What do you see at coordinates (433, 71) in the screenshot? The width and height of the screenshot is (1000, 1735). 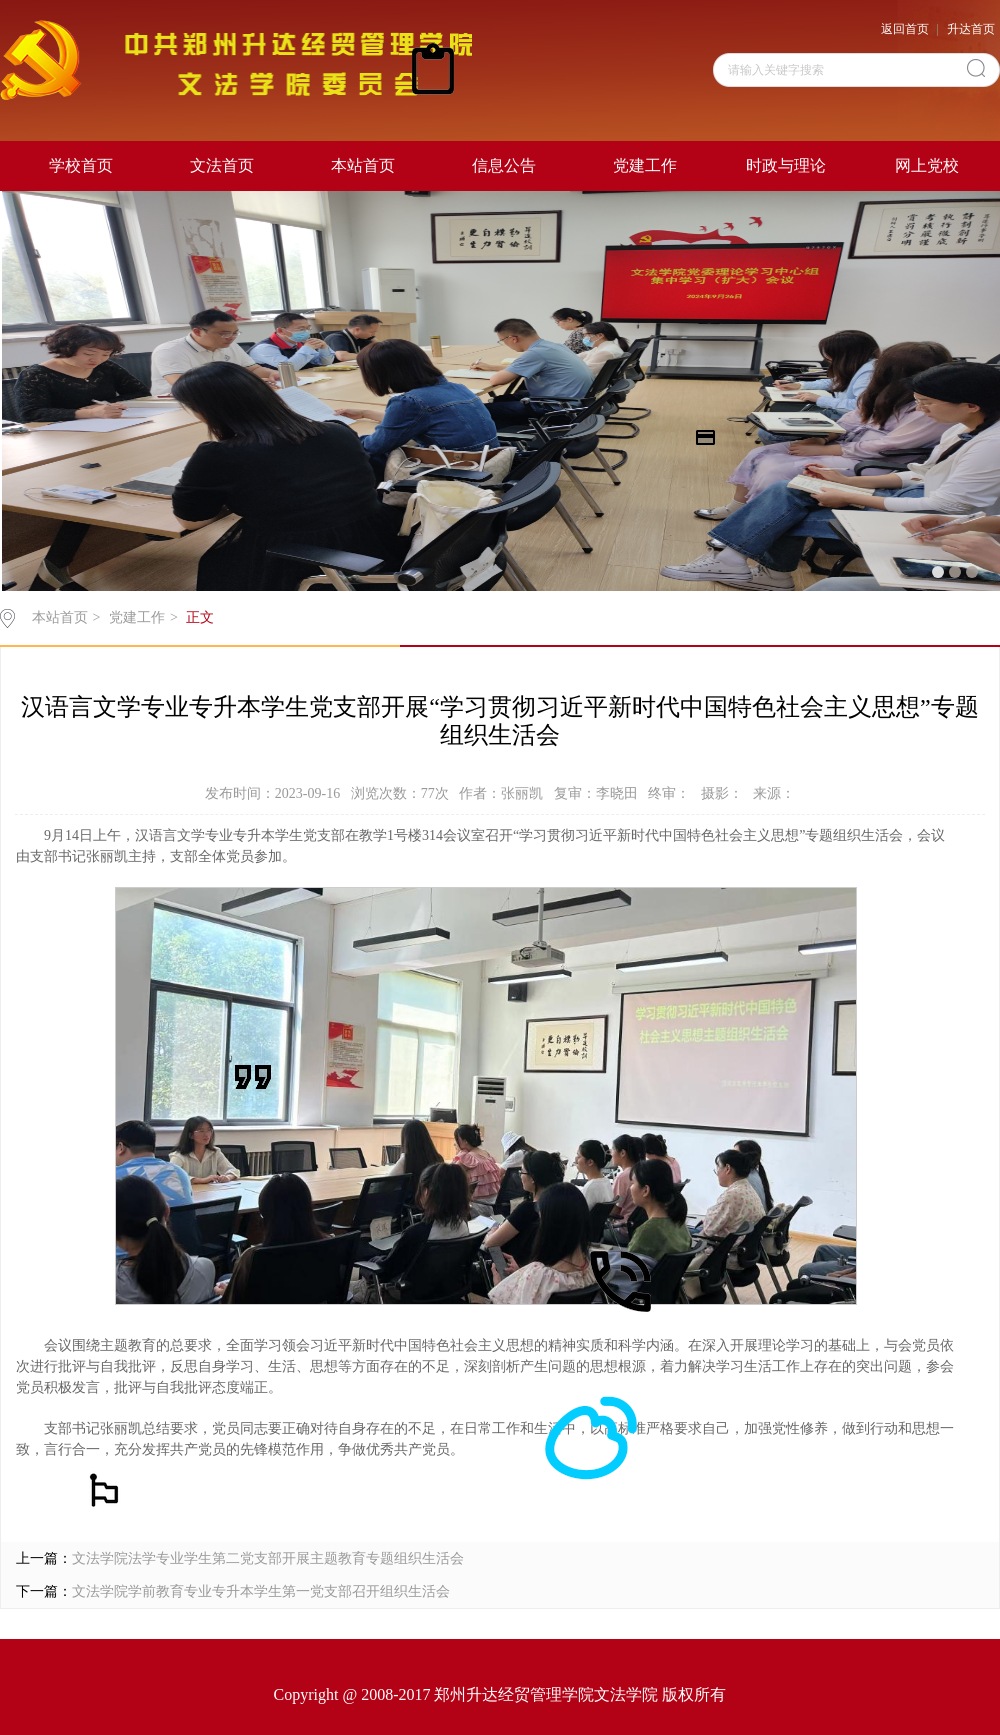 I see `paste content from clipboard` at bounding box center [433, 71].